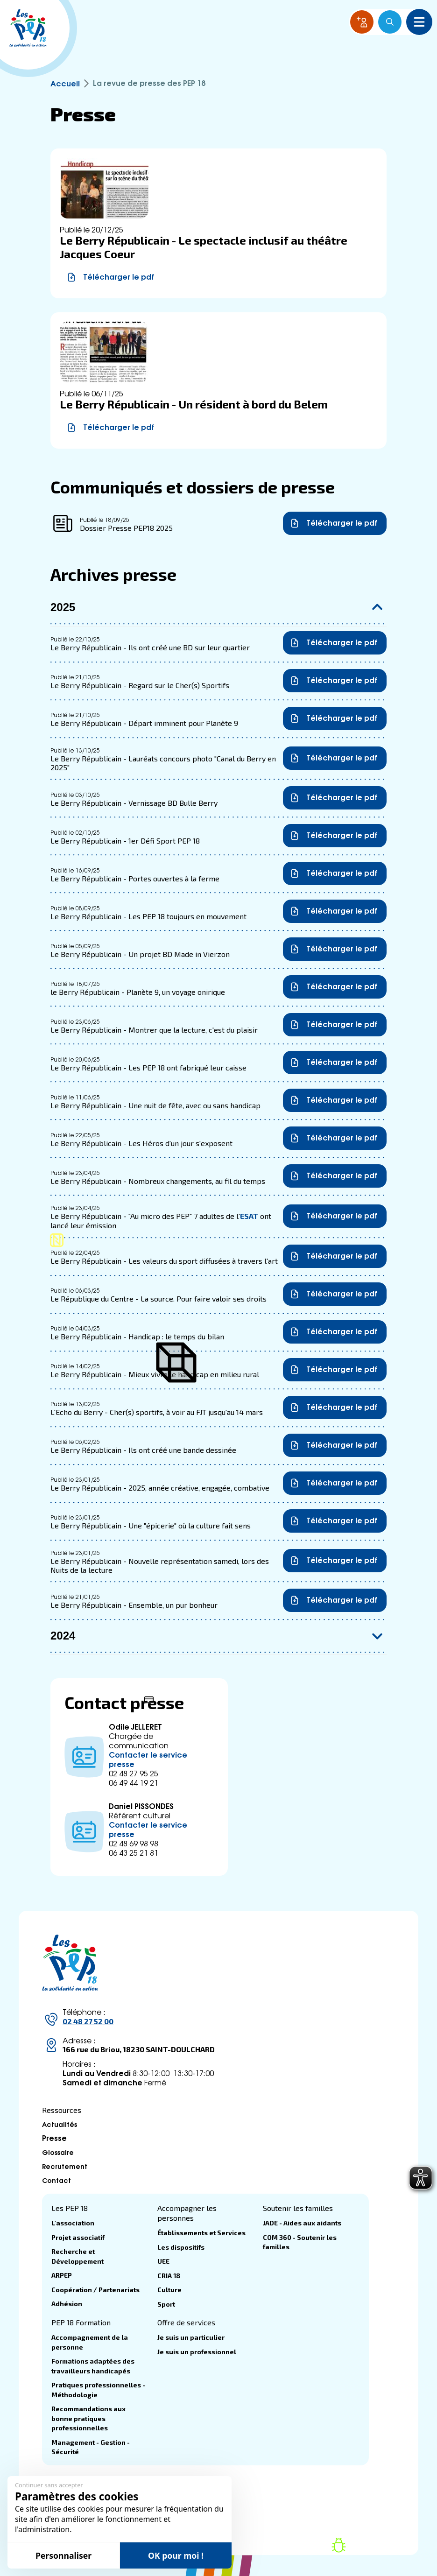 The image size is (437, 2576). What do you see at coordinates (338, 2545) in the screenshot?
I see `report a bug or issue` at bounding box center [338, 2545].